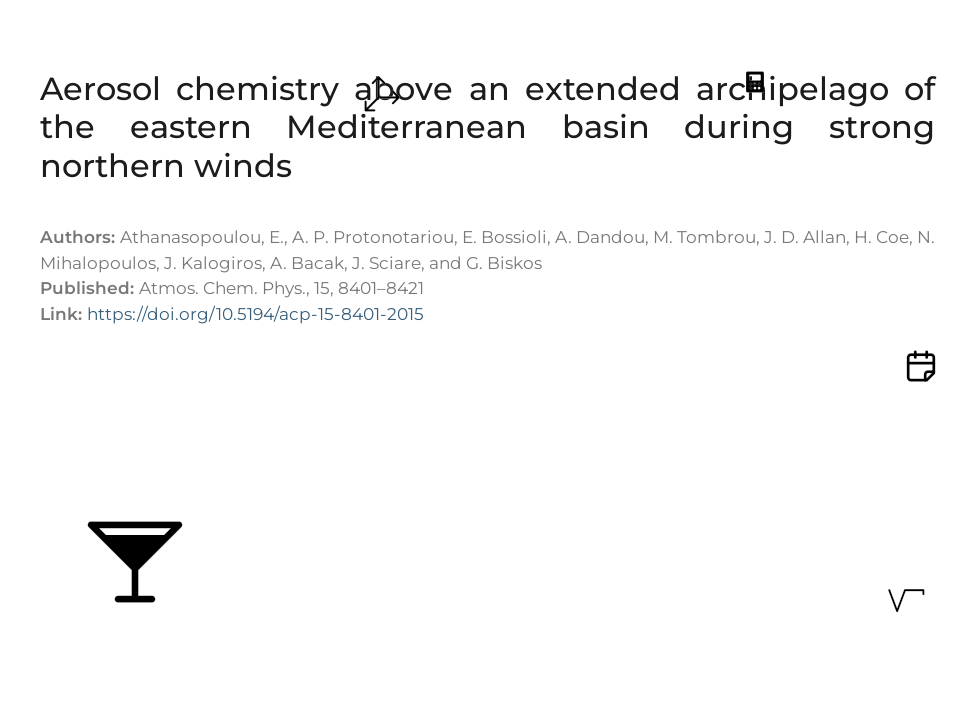  What do you see at coordinates (380, 96) in the screenshot?
I see `3D axis indicator for spatial orientation` at bounding box center [380, 96].